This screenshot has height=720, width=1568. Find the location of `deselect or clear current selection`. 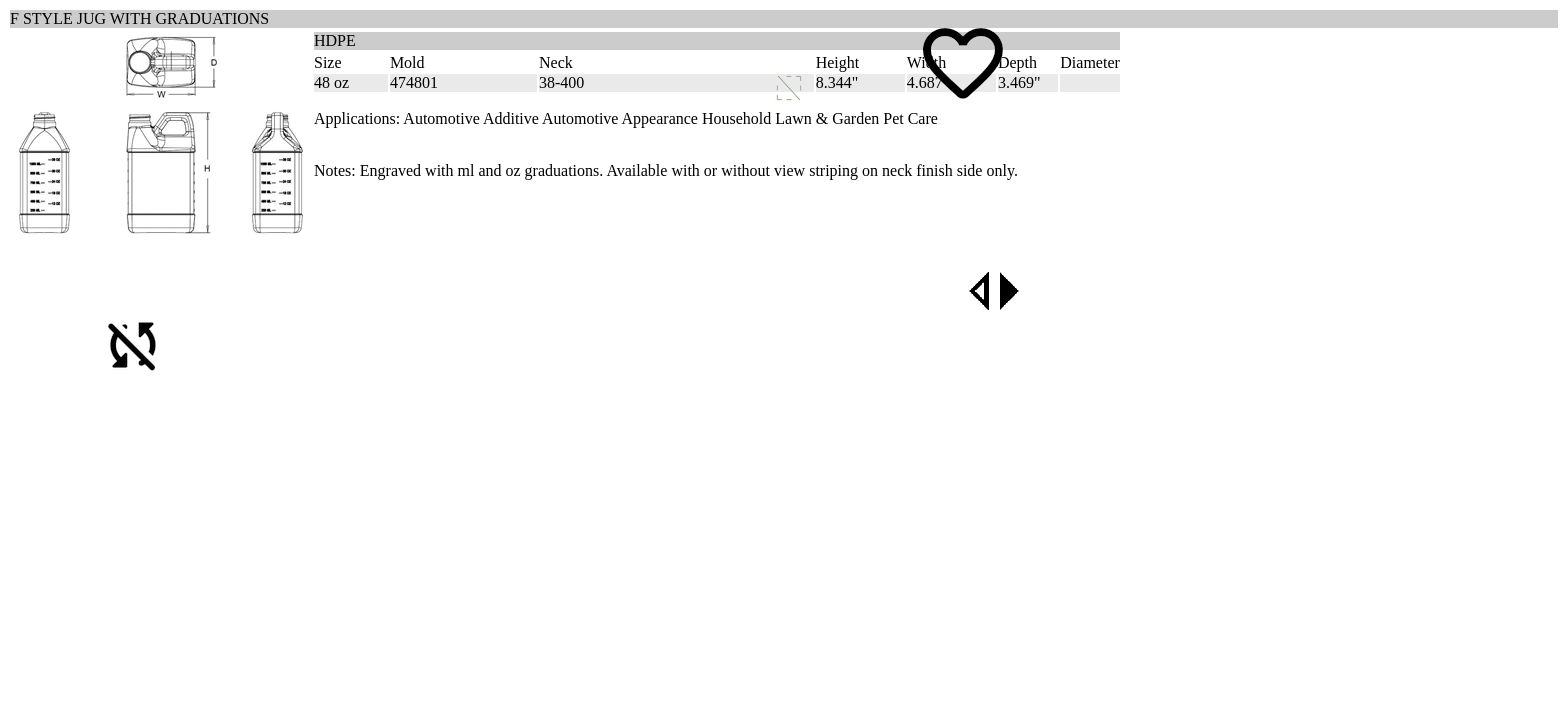

deselect or clear current selection is located at coordinates (789, 88).